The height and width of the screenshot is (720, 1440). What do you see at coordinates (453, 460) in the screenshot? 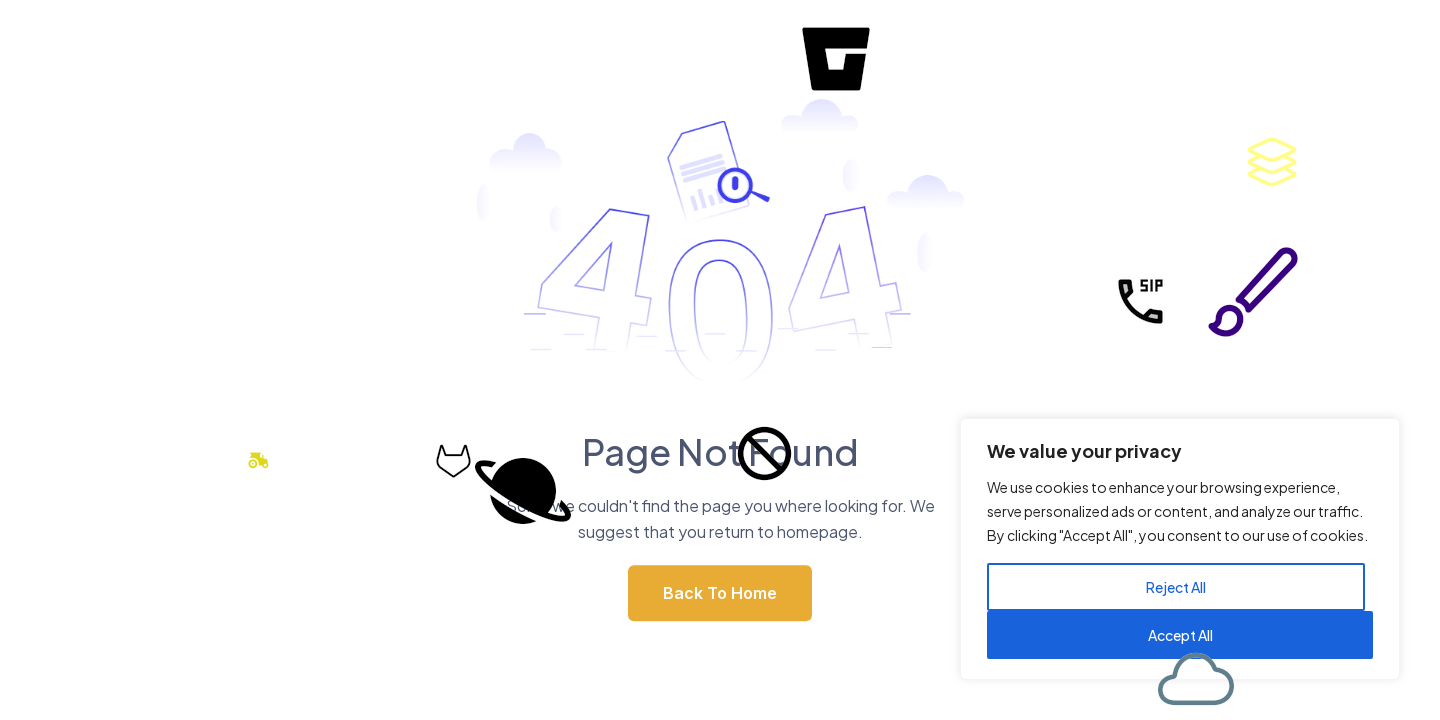
I see `open gitlab repository` at bounding box center [453, 460].